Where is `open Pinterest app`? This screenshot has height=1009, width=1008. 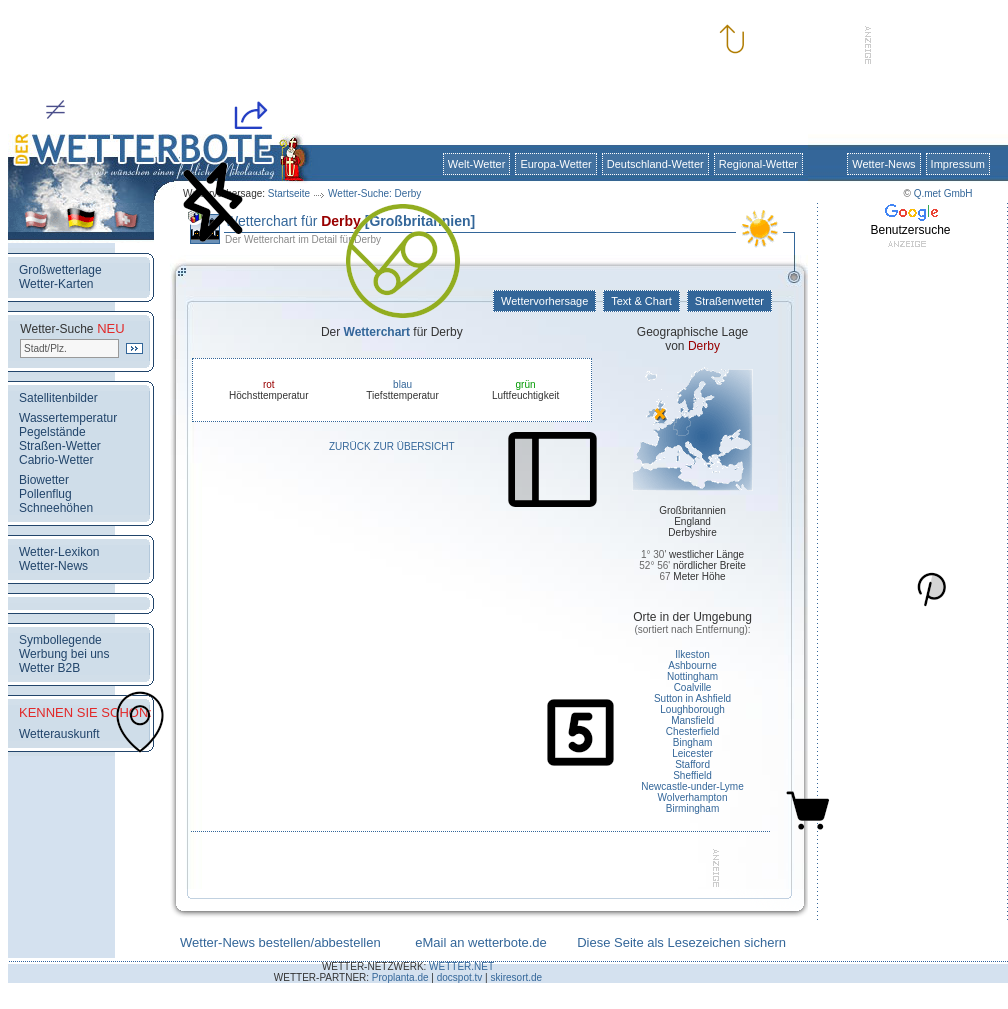 open Pinterest app is located at coordinates (930, 589).